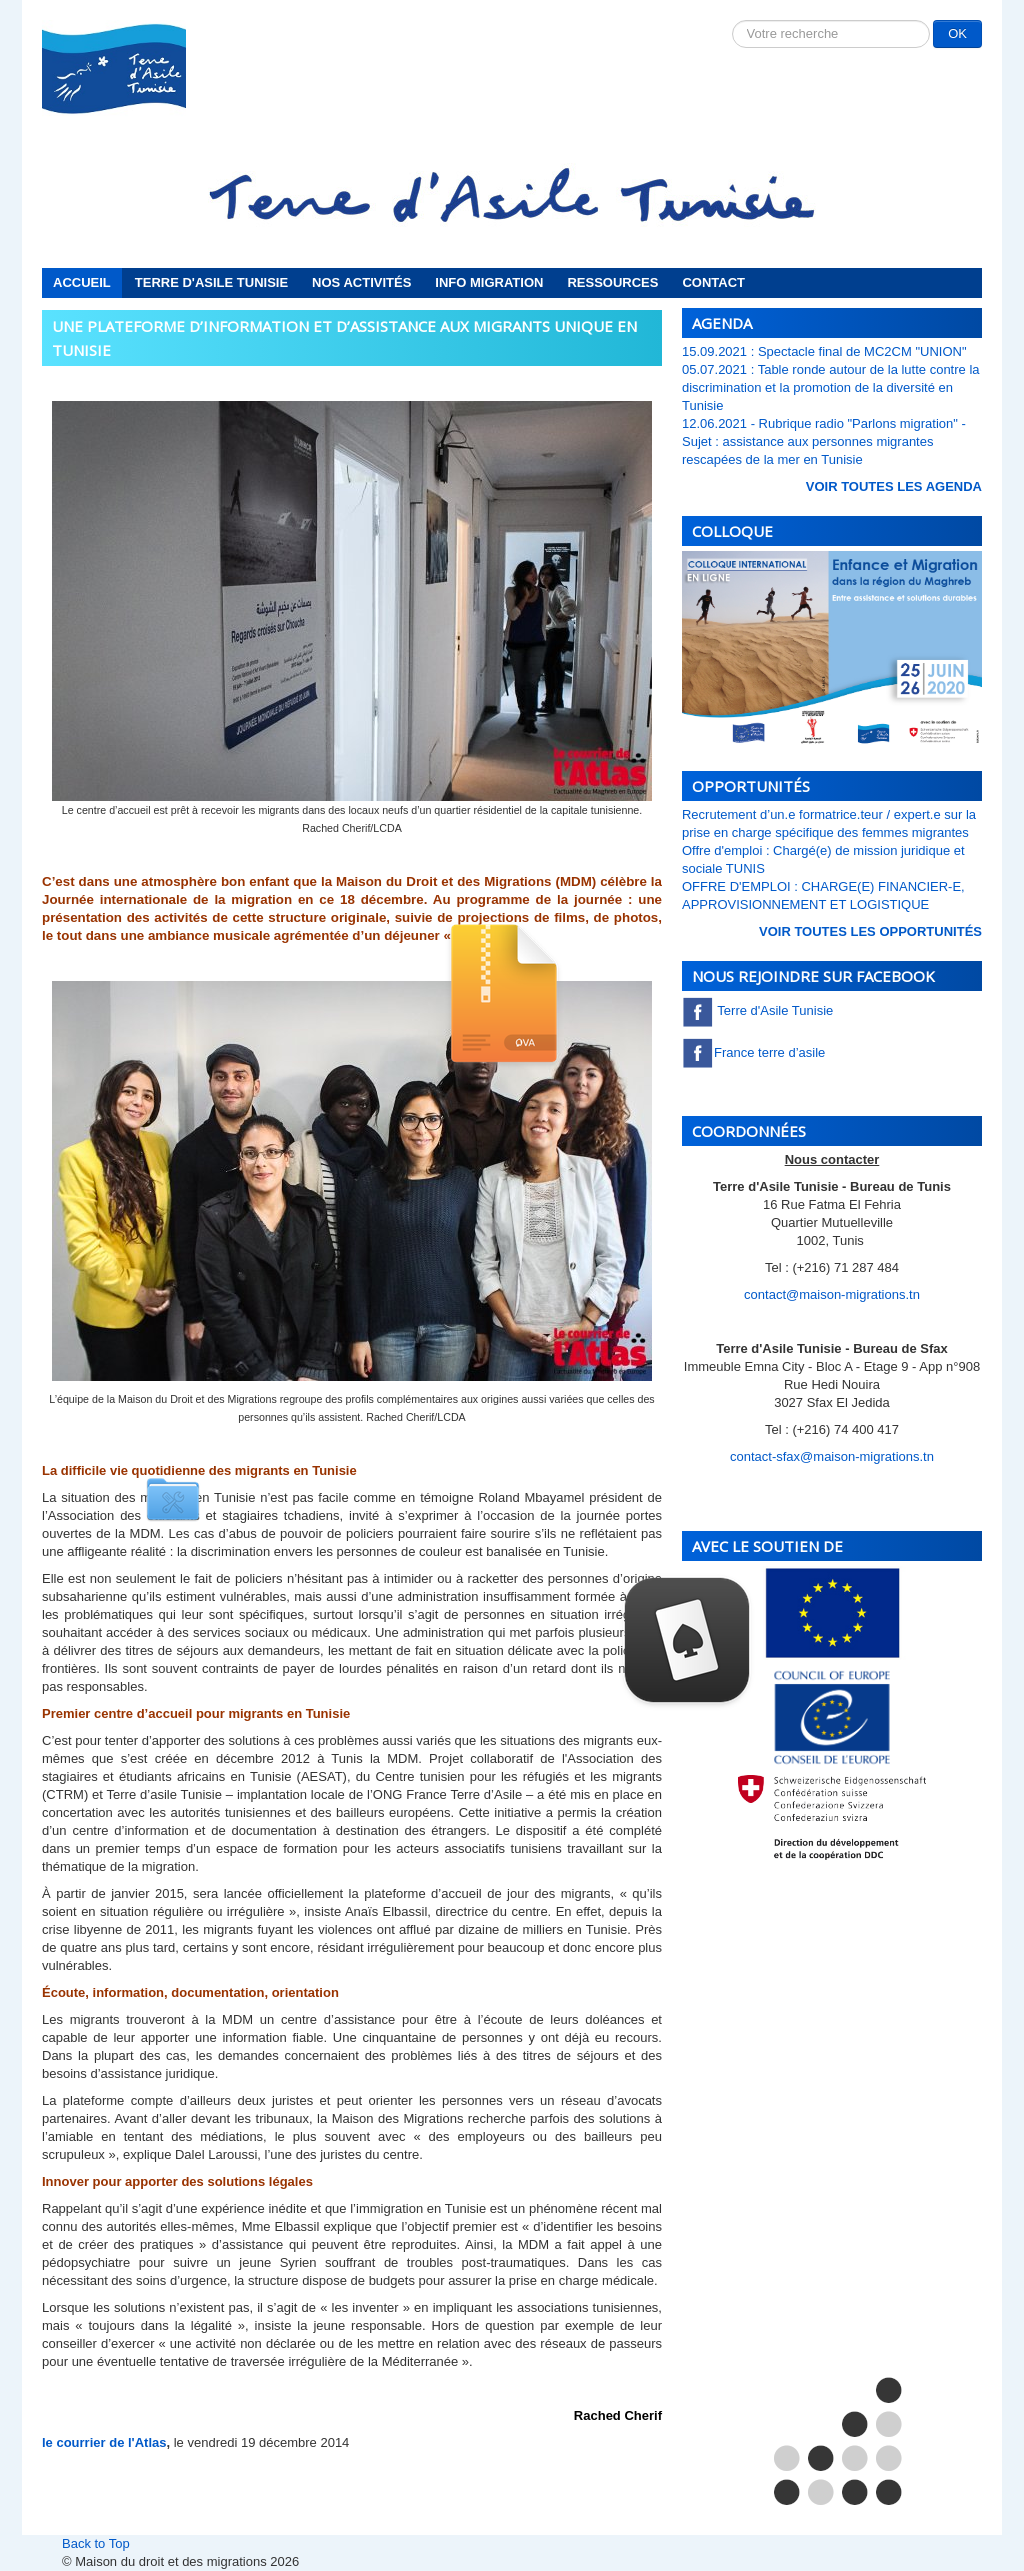 The image size is (1024, 2571). I want to click on open solitaire card game, so click(687, 1640).